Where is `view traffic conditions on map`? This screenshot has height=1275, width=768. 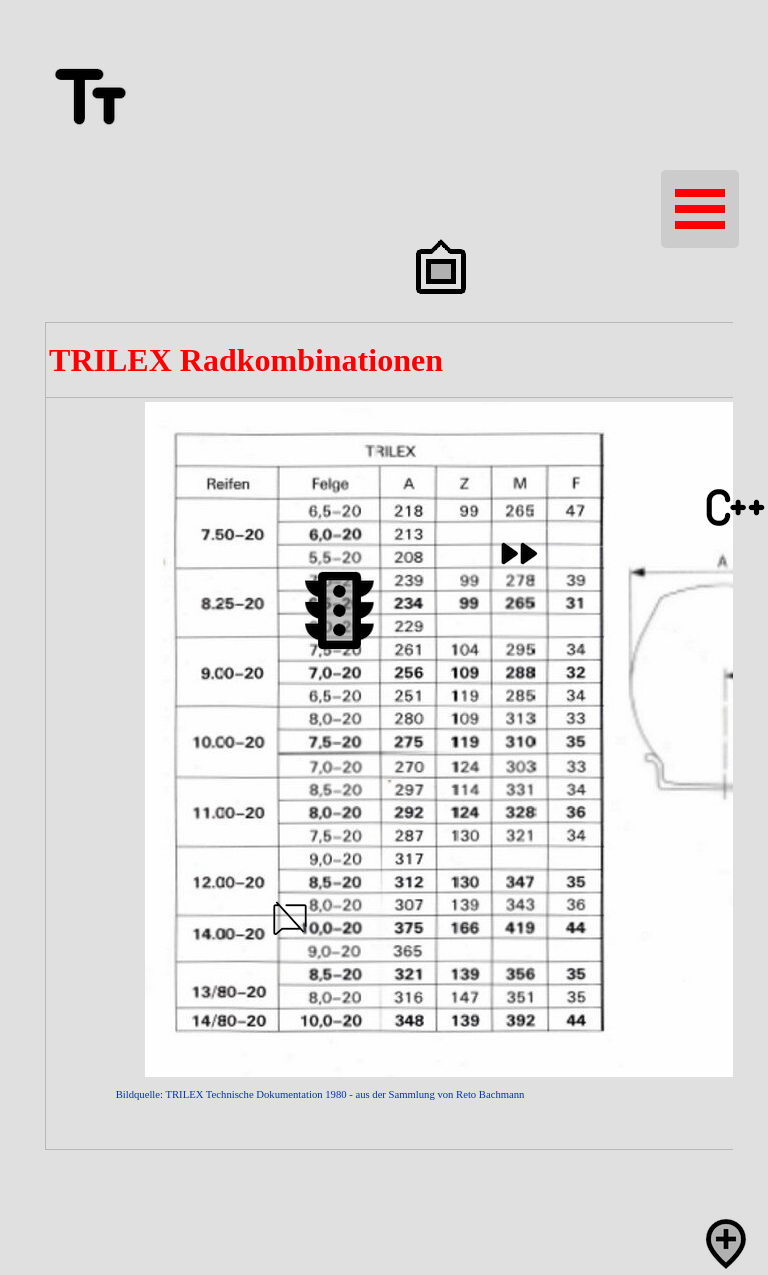 view traffic conditions on map is located at coordinates (339, 610).